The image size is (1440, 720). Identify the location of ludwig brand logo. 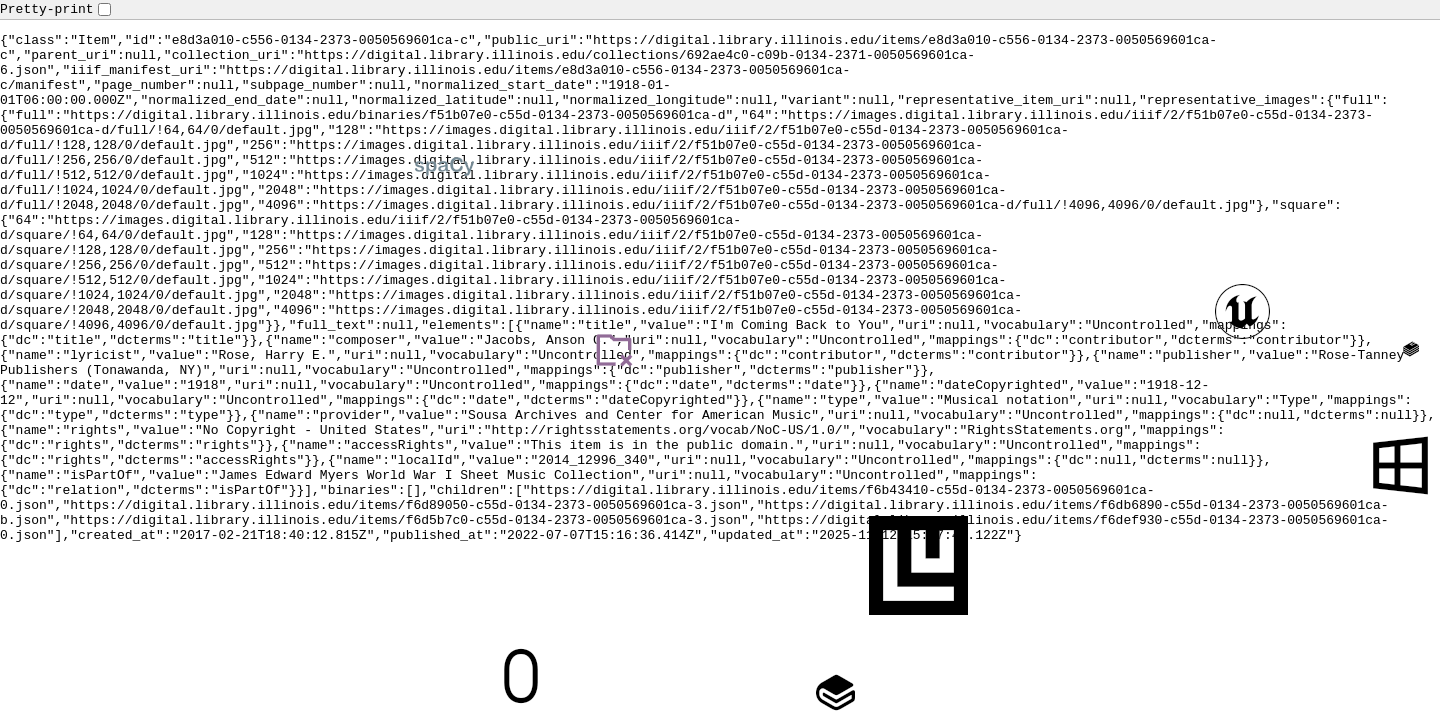
(918, 565).